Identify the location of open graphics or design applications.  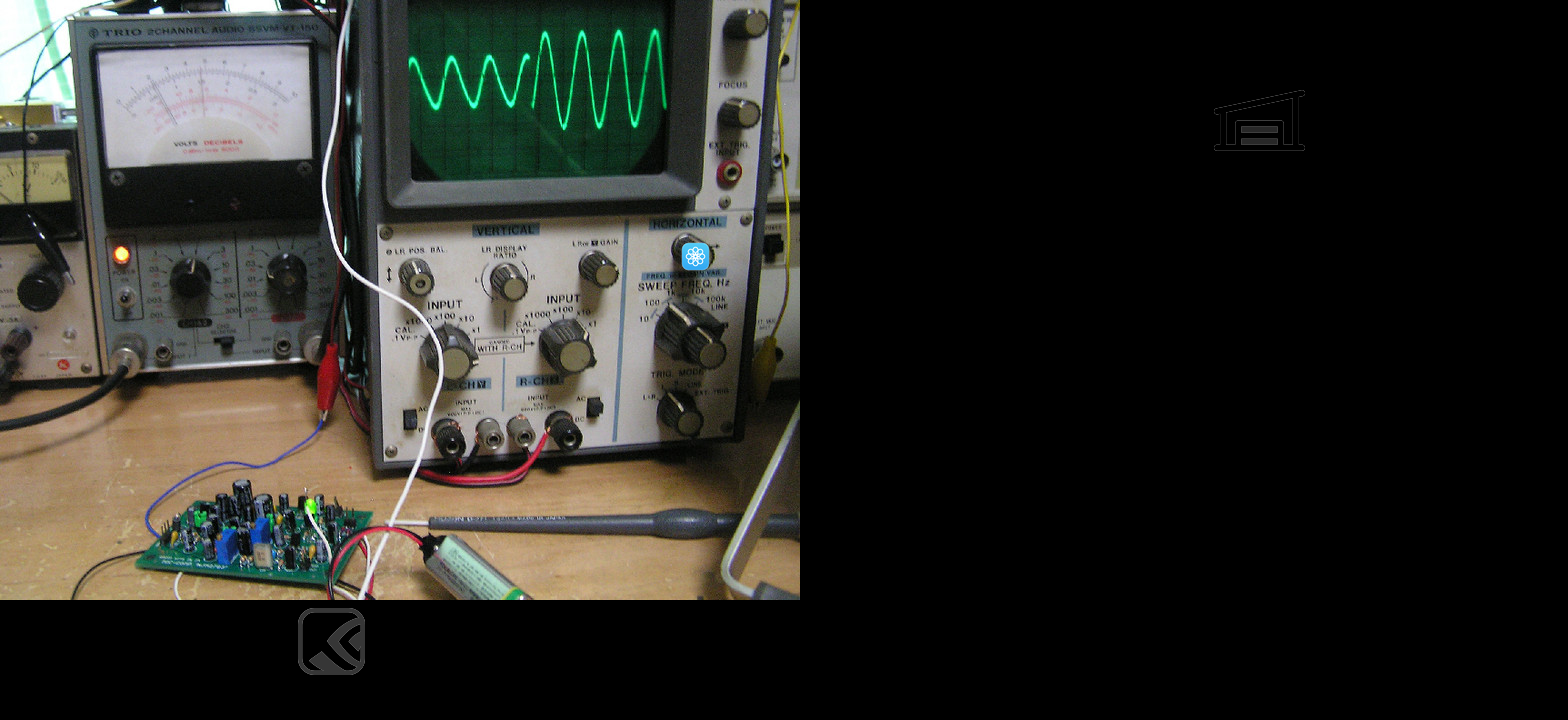
(695, 256).